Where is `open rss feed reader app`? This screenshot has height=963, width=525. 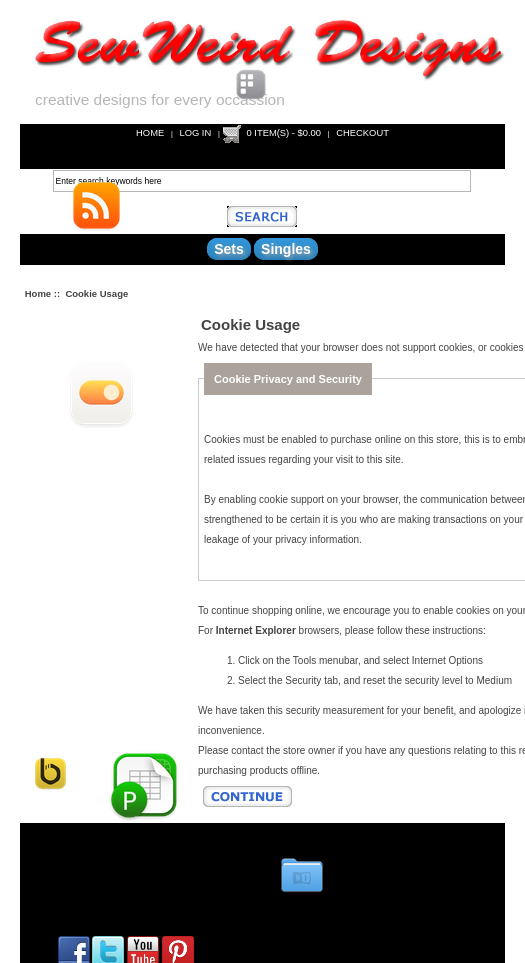
open rss feed reader app is located at coordinates (96, 205).